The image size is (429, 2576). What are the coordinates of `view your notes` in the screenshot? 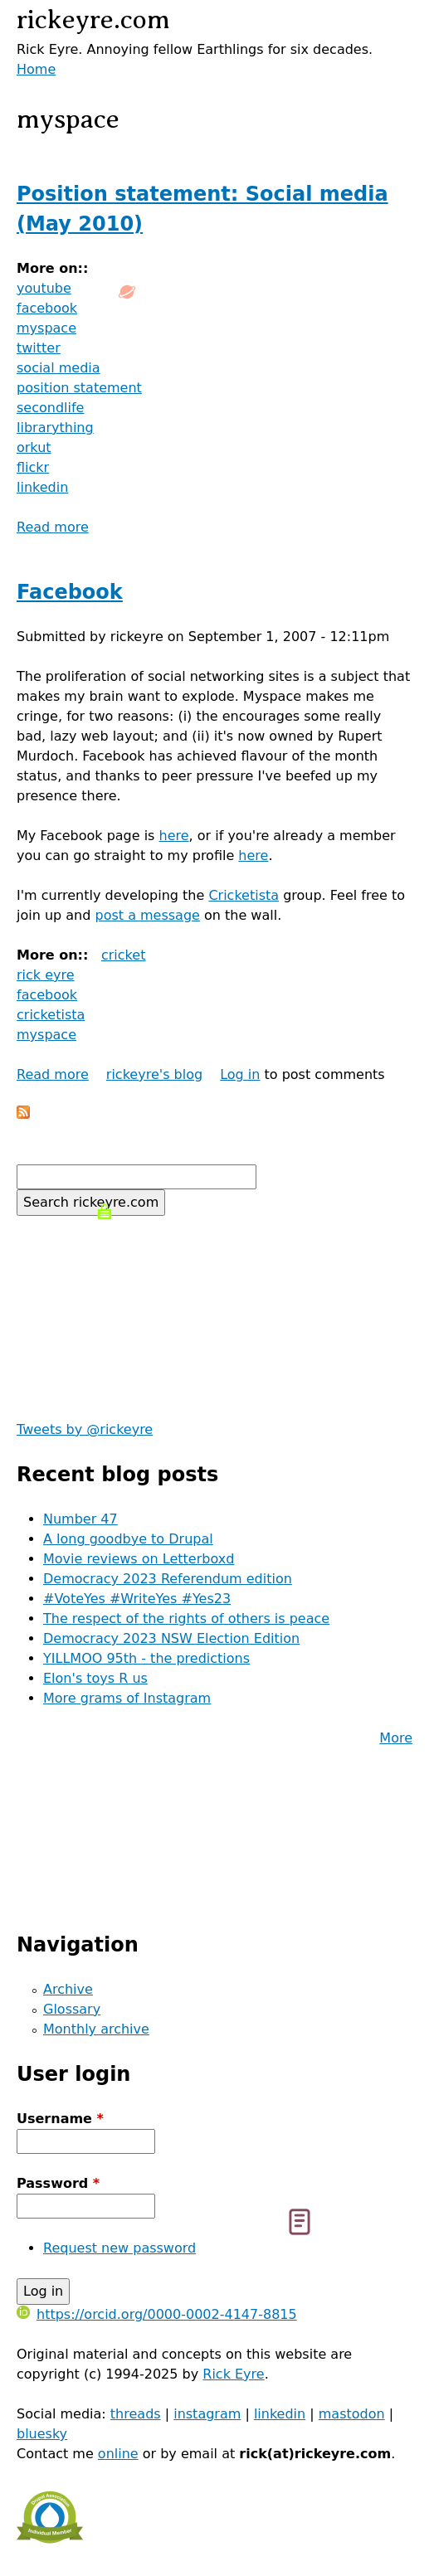 It's located at (300, 2222).